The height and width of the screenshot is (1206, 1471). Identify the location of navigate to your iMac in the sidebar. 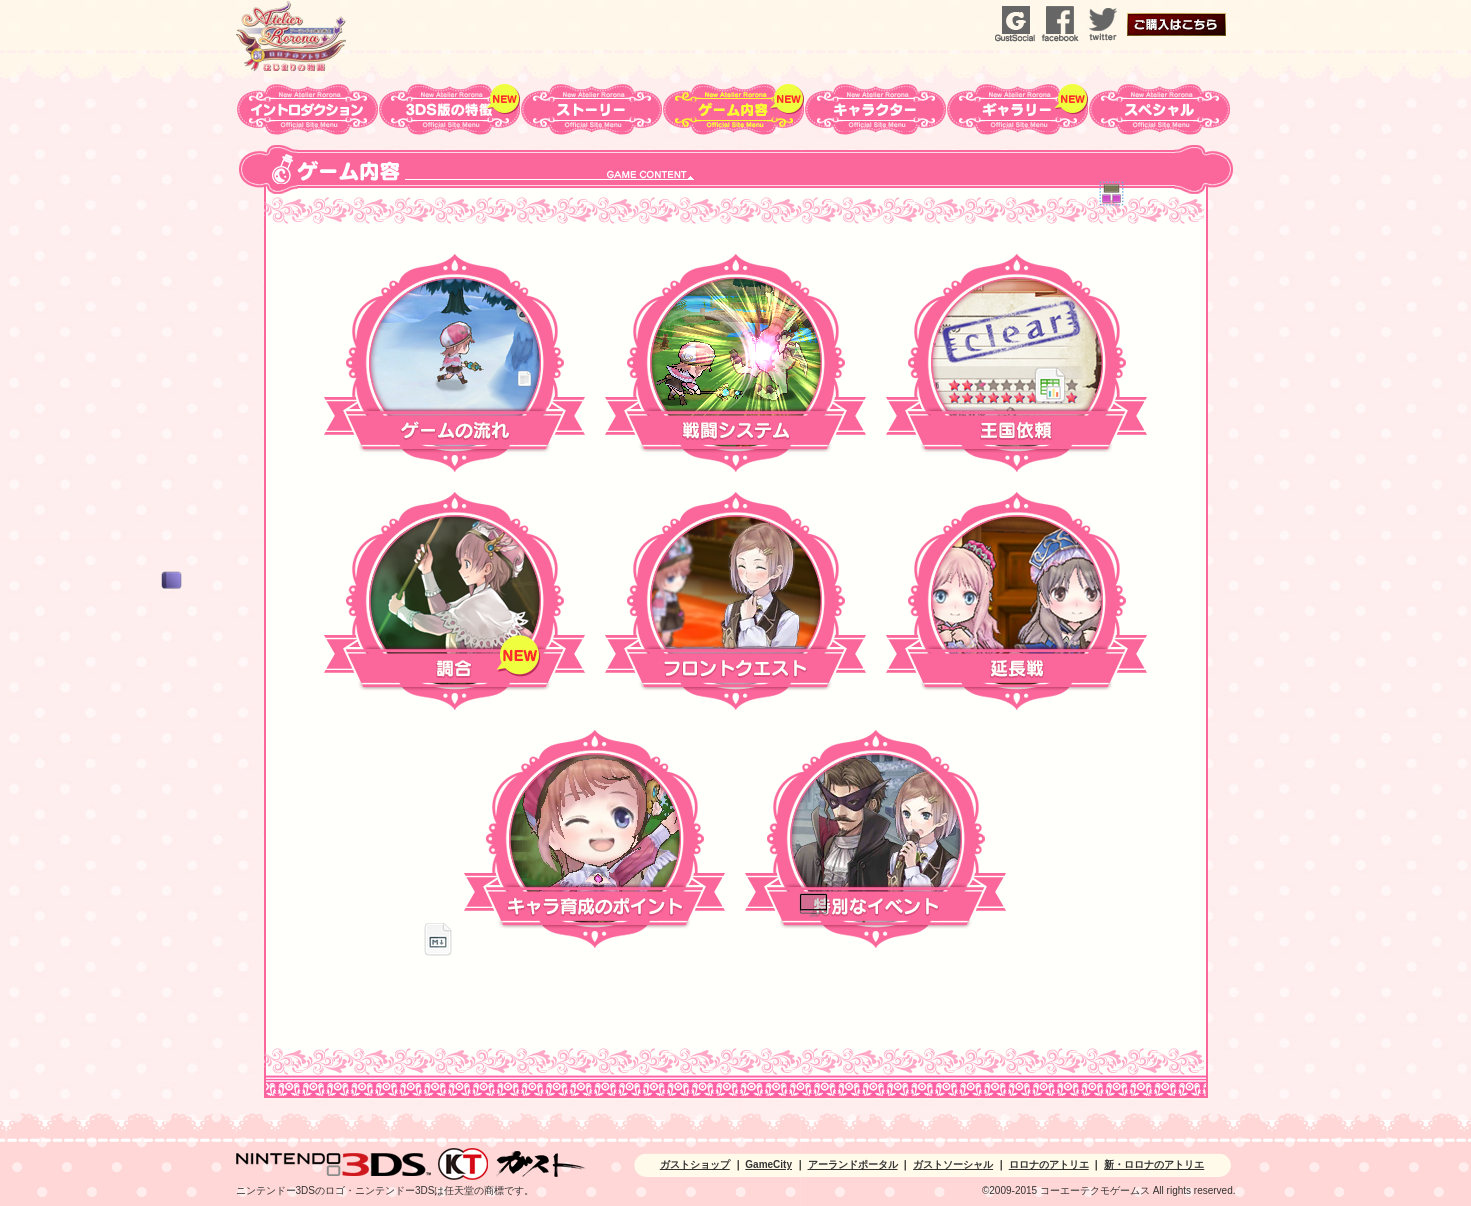
(813, 905).